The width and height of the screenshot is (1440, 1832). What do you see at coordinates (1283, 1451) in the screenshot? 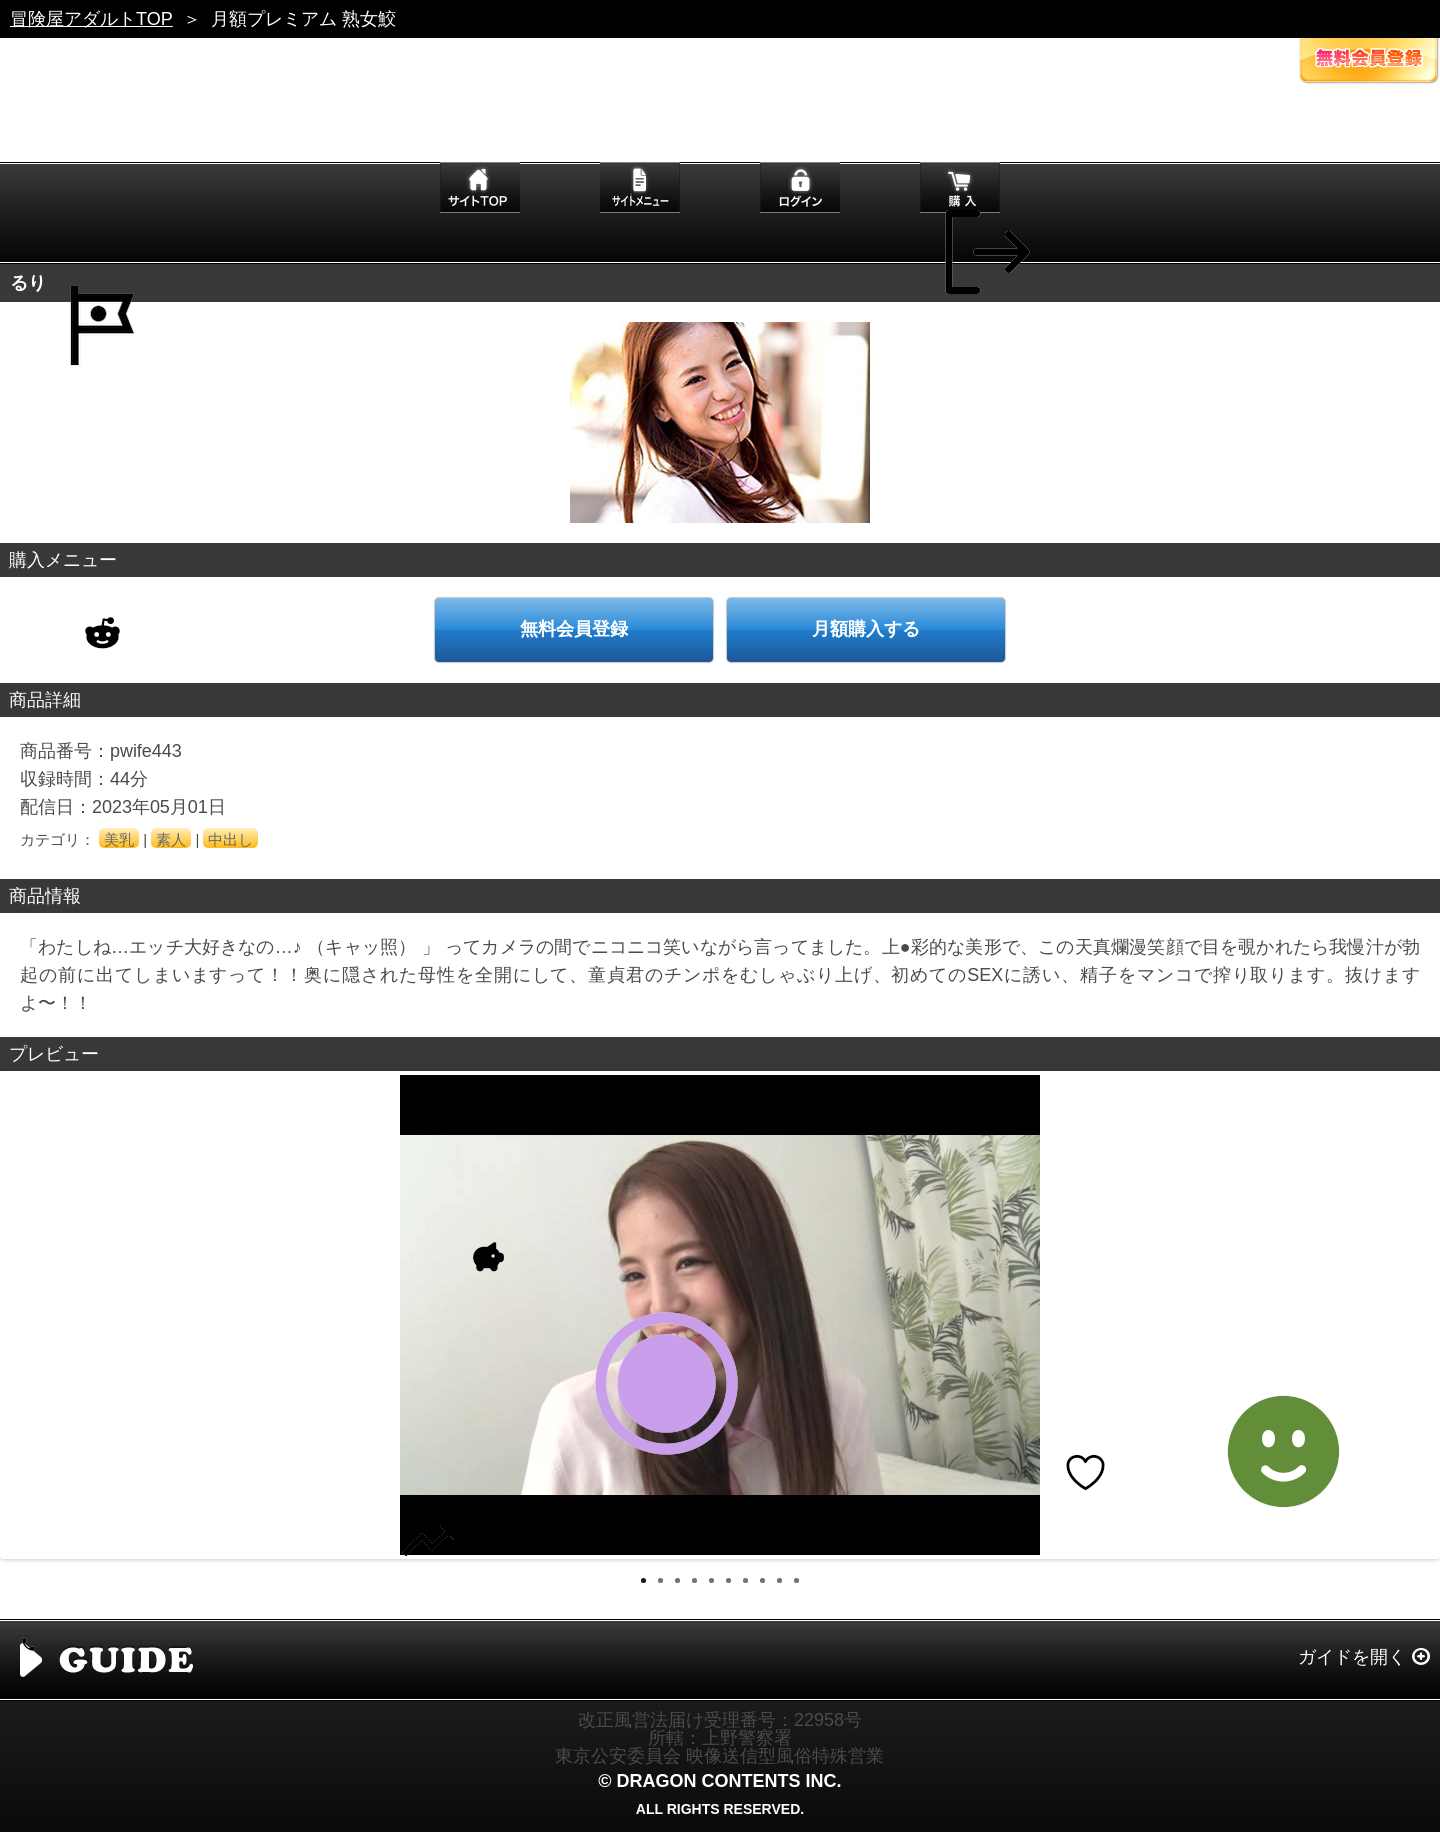
I see `add an emoji or reaction` at bounding box center [1283, 1451].